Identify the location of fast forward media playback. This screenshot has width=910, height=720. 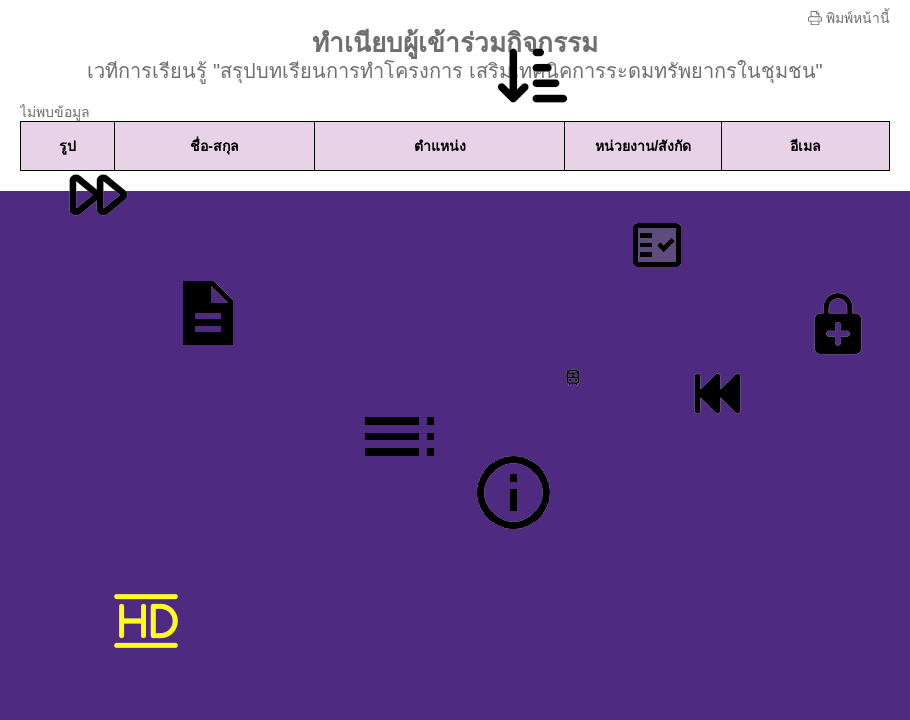
(95, 195).